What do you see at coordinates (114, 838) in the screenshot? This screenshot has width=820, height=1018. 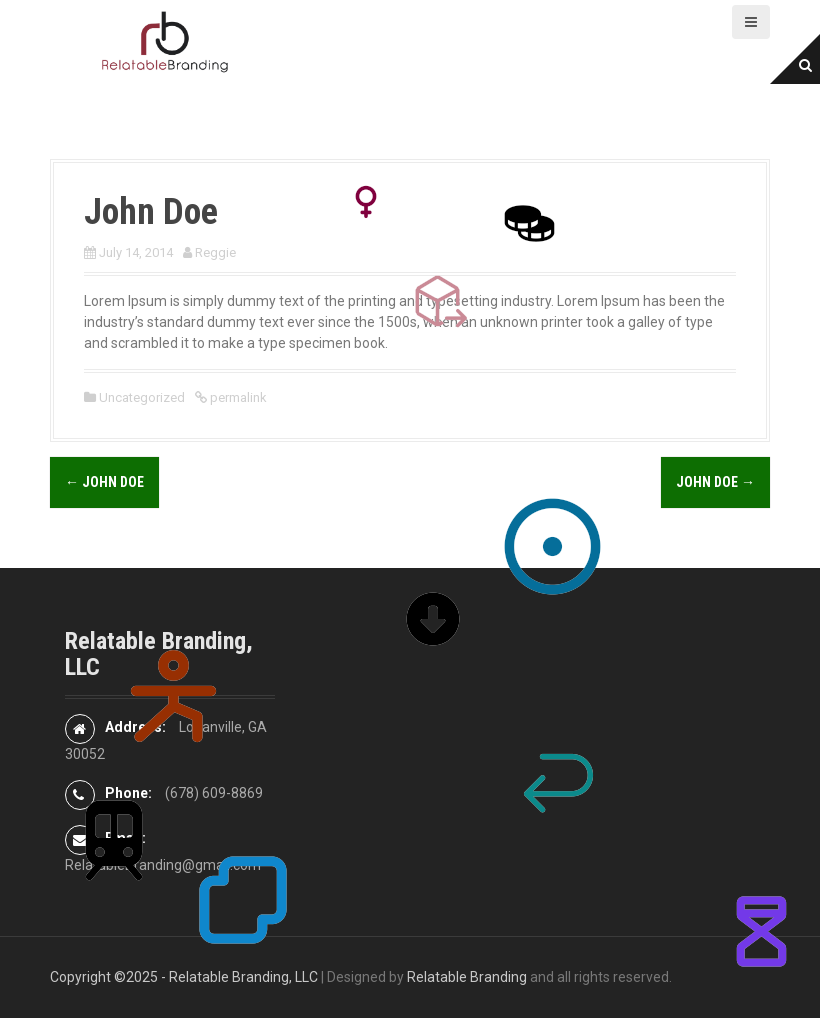 I see `view subway or metro transit options` at bounding box center [114, 838].